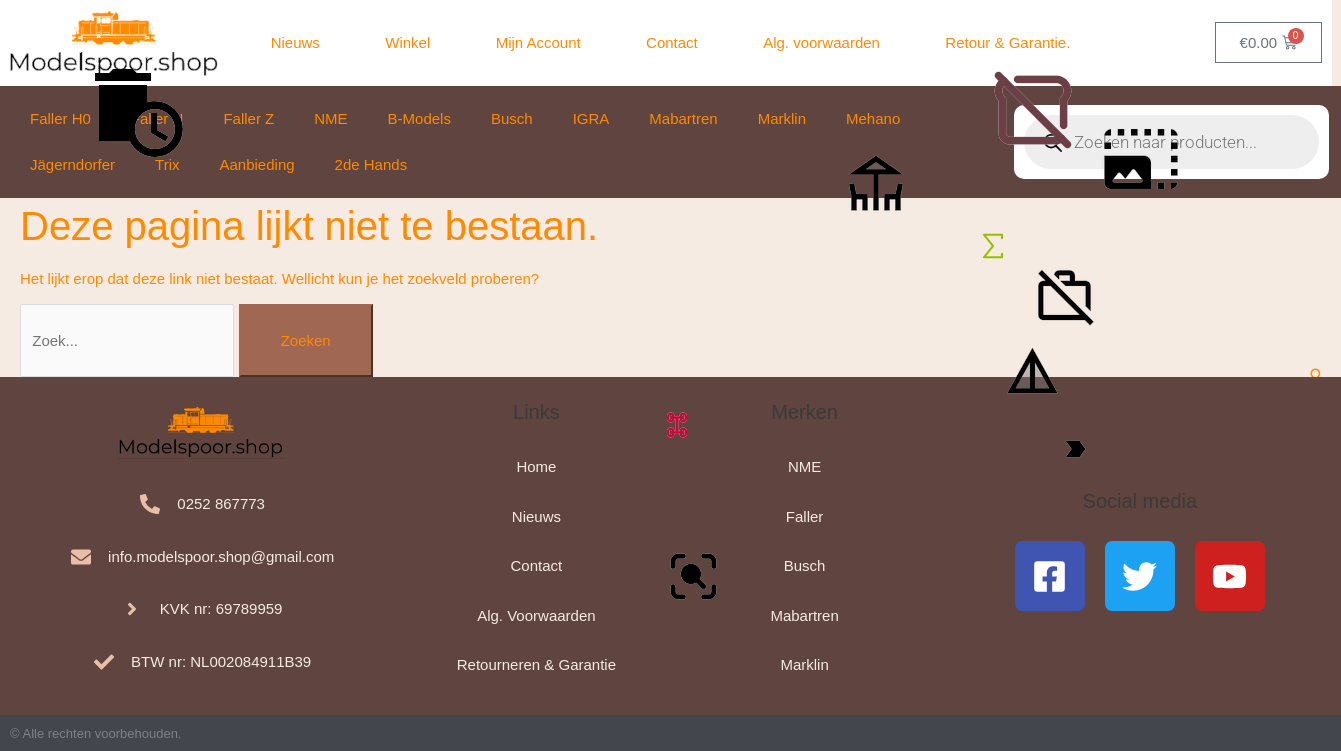  What do you see at coordinates (677, 425) in the screenshot?
I see `select 4WD or all-wheel drive mode` at bounding box center [677, 425].